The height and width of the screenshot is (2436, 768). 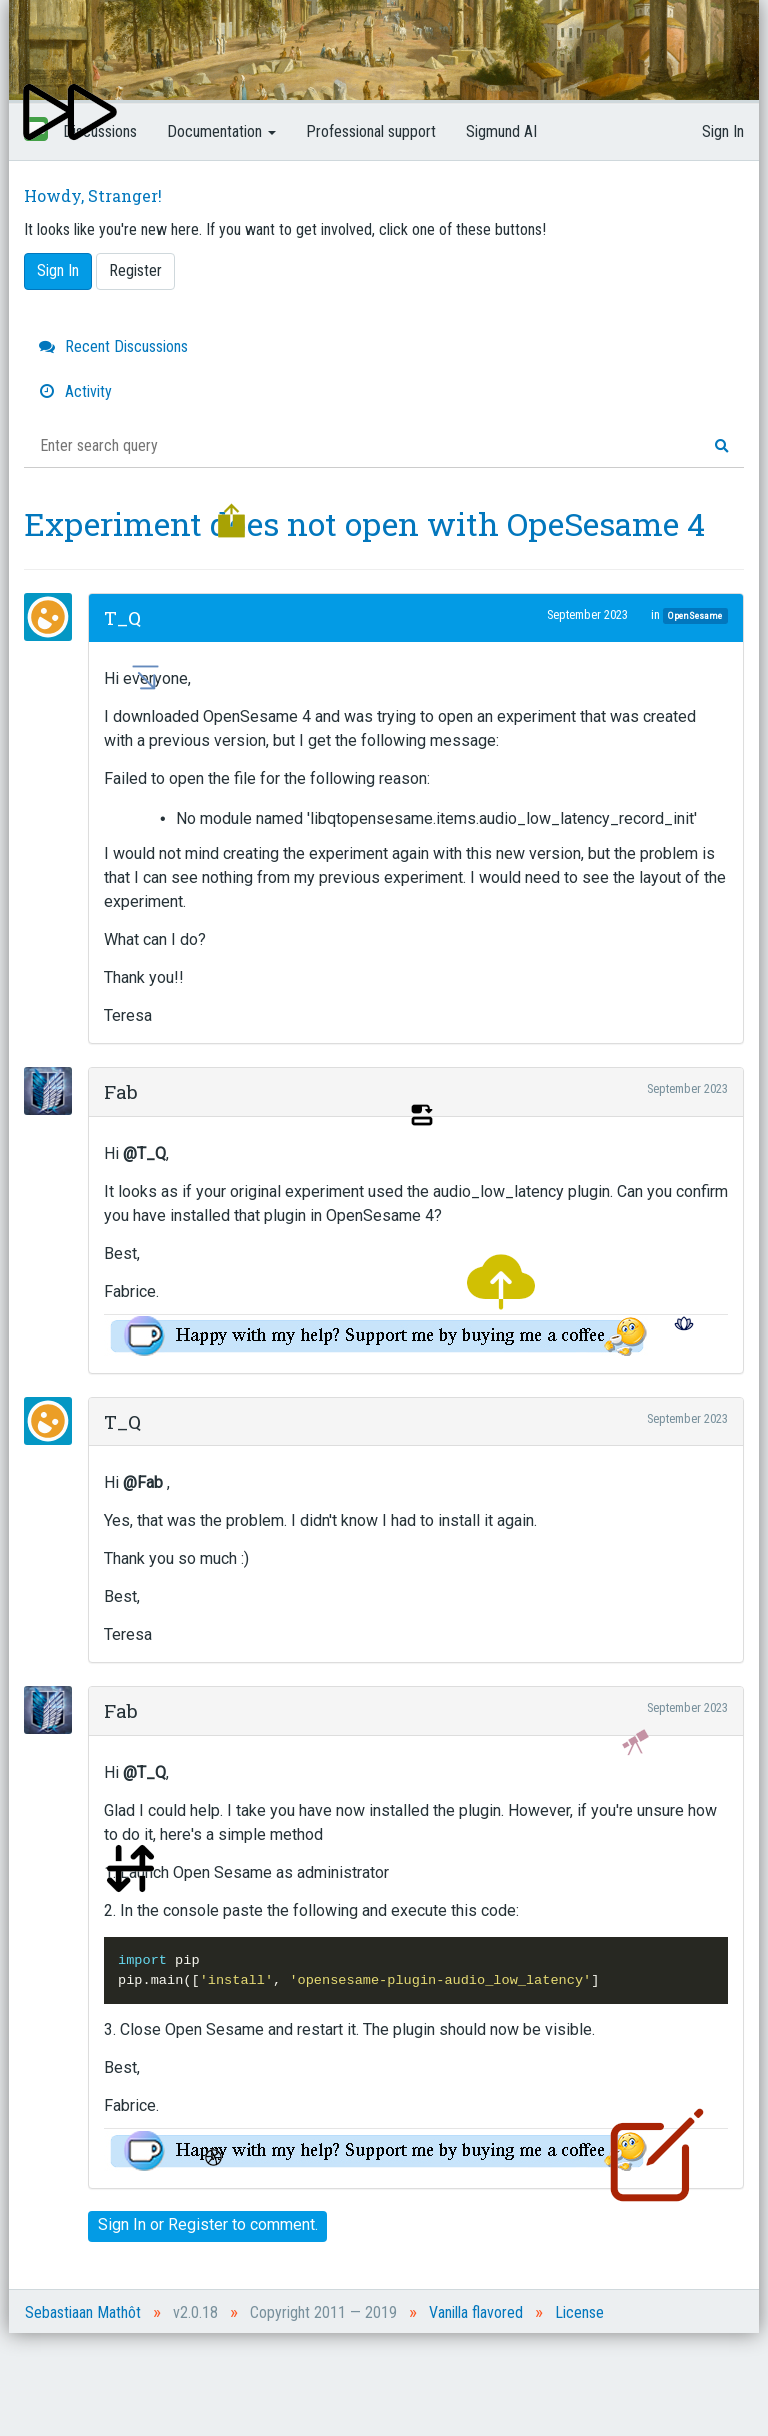 I want to click on share this content, so click(x=231, y=520).